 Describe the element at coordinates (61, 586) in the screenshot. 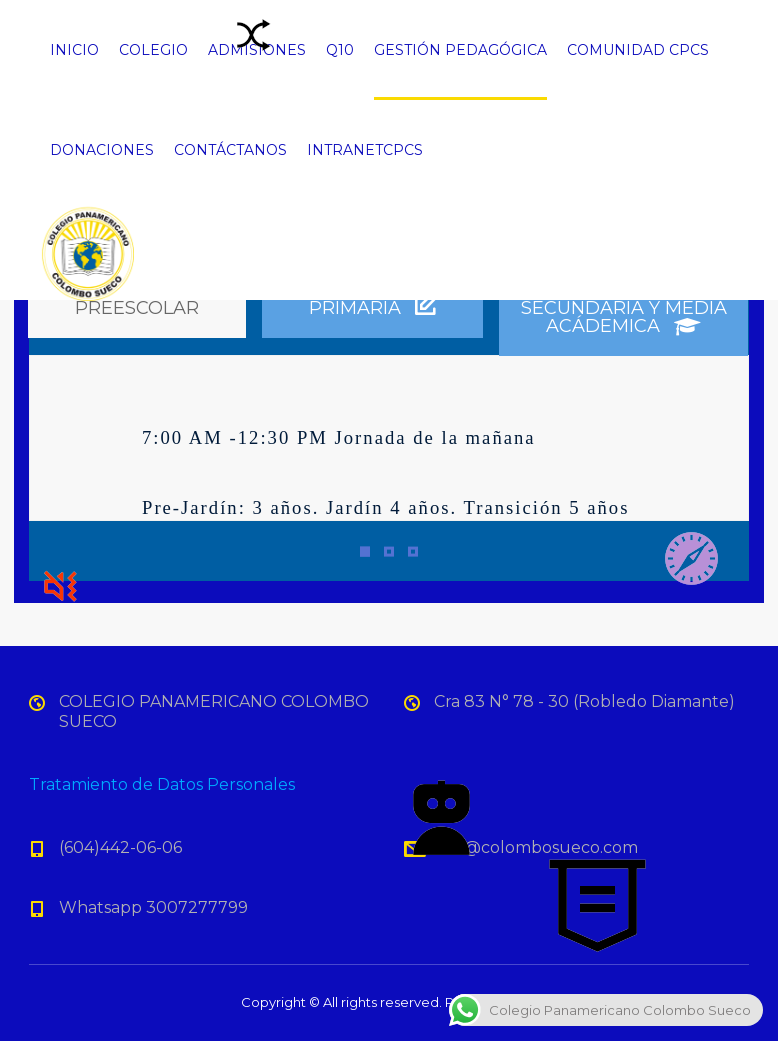

I see `mute sound and enable vibrate mode` at that location.